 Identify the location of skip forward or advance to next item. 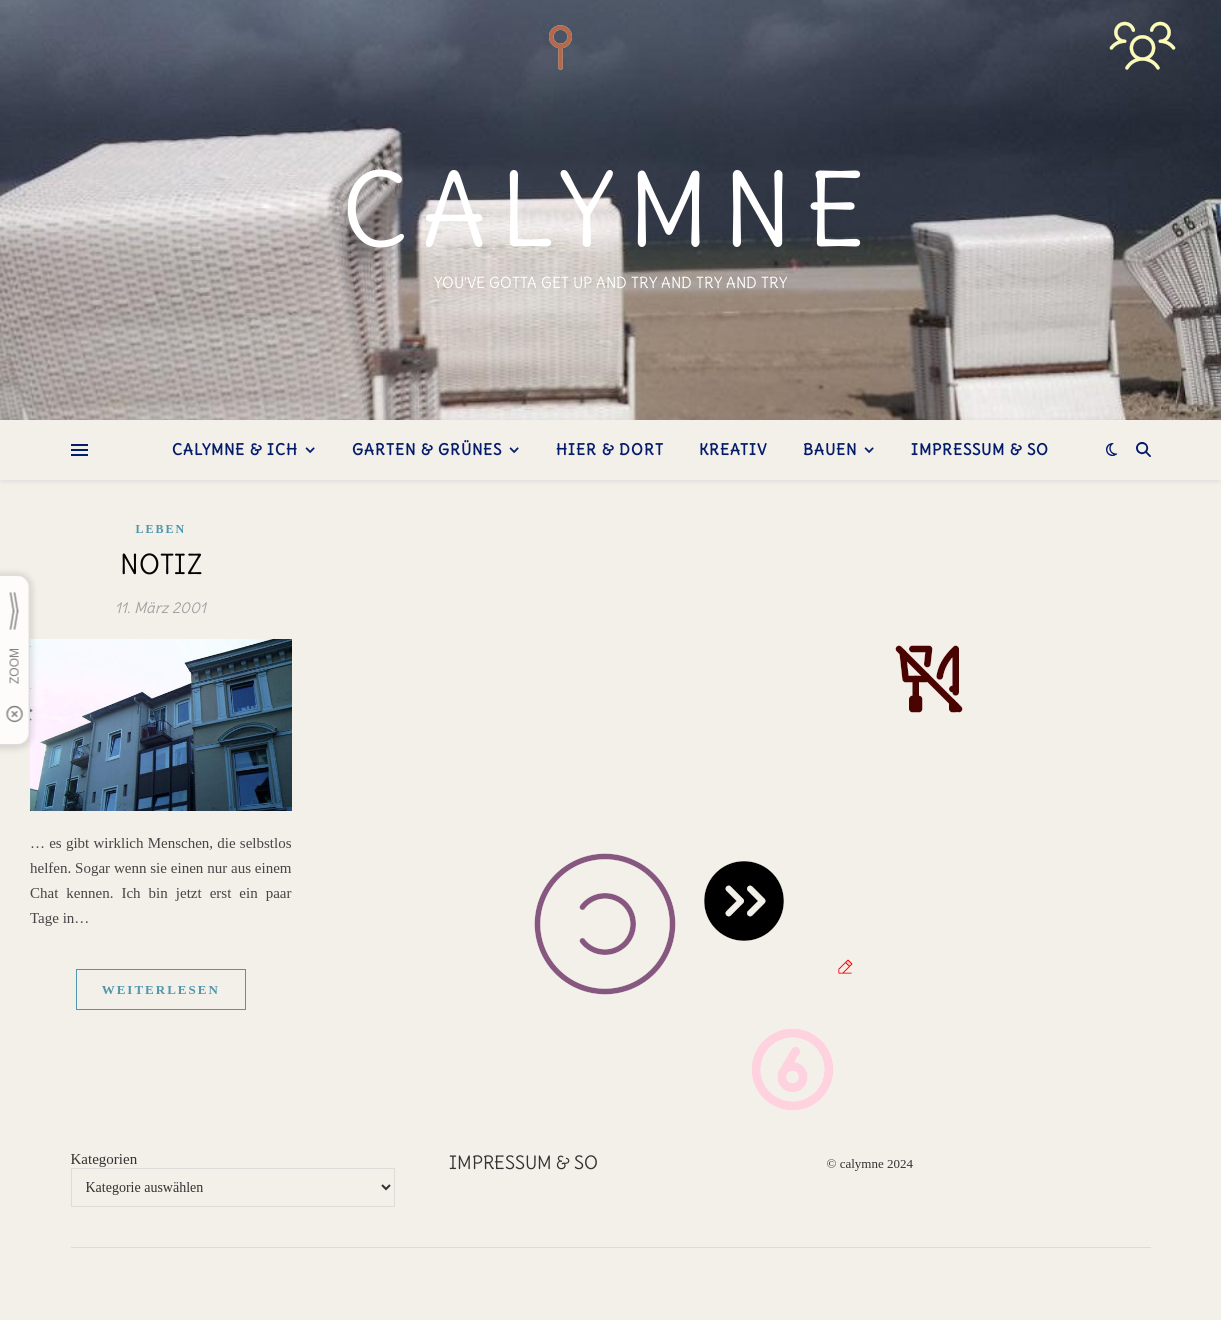
(744, 901).